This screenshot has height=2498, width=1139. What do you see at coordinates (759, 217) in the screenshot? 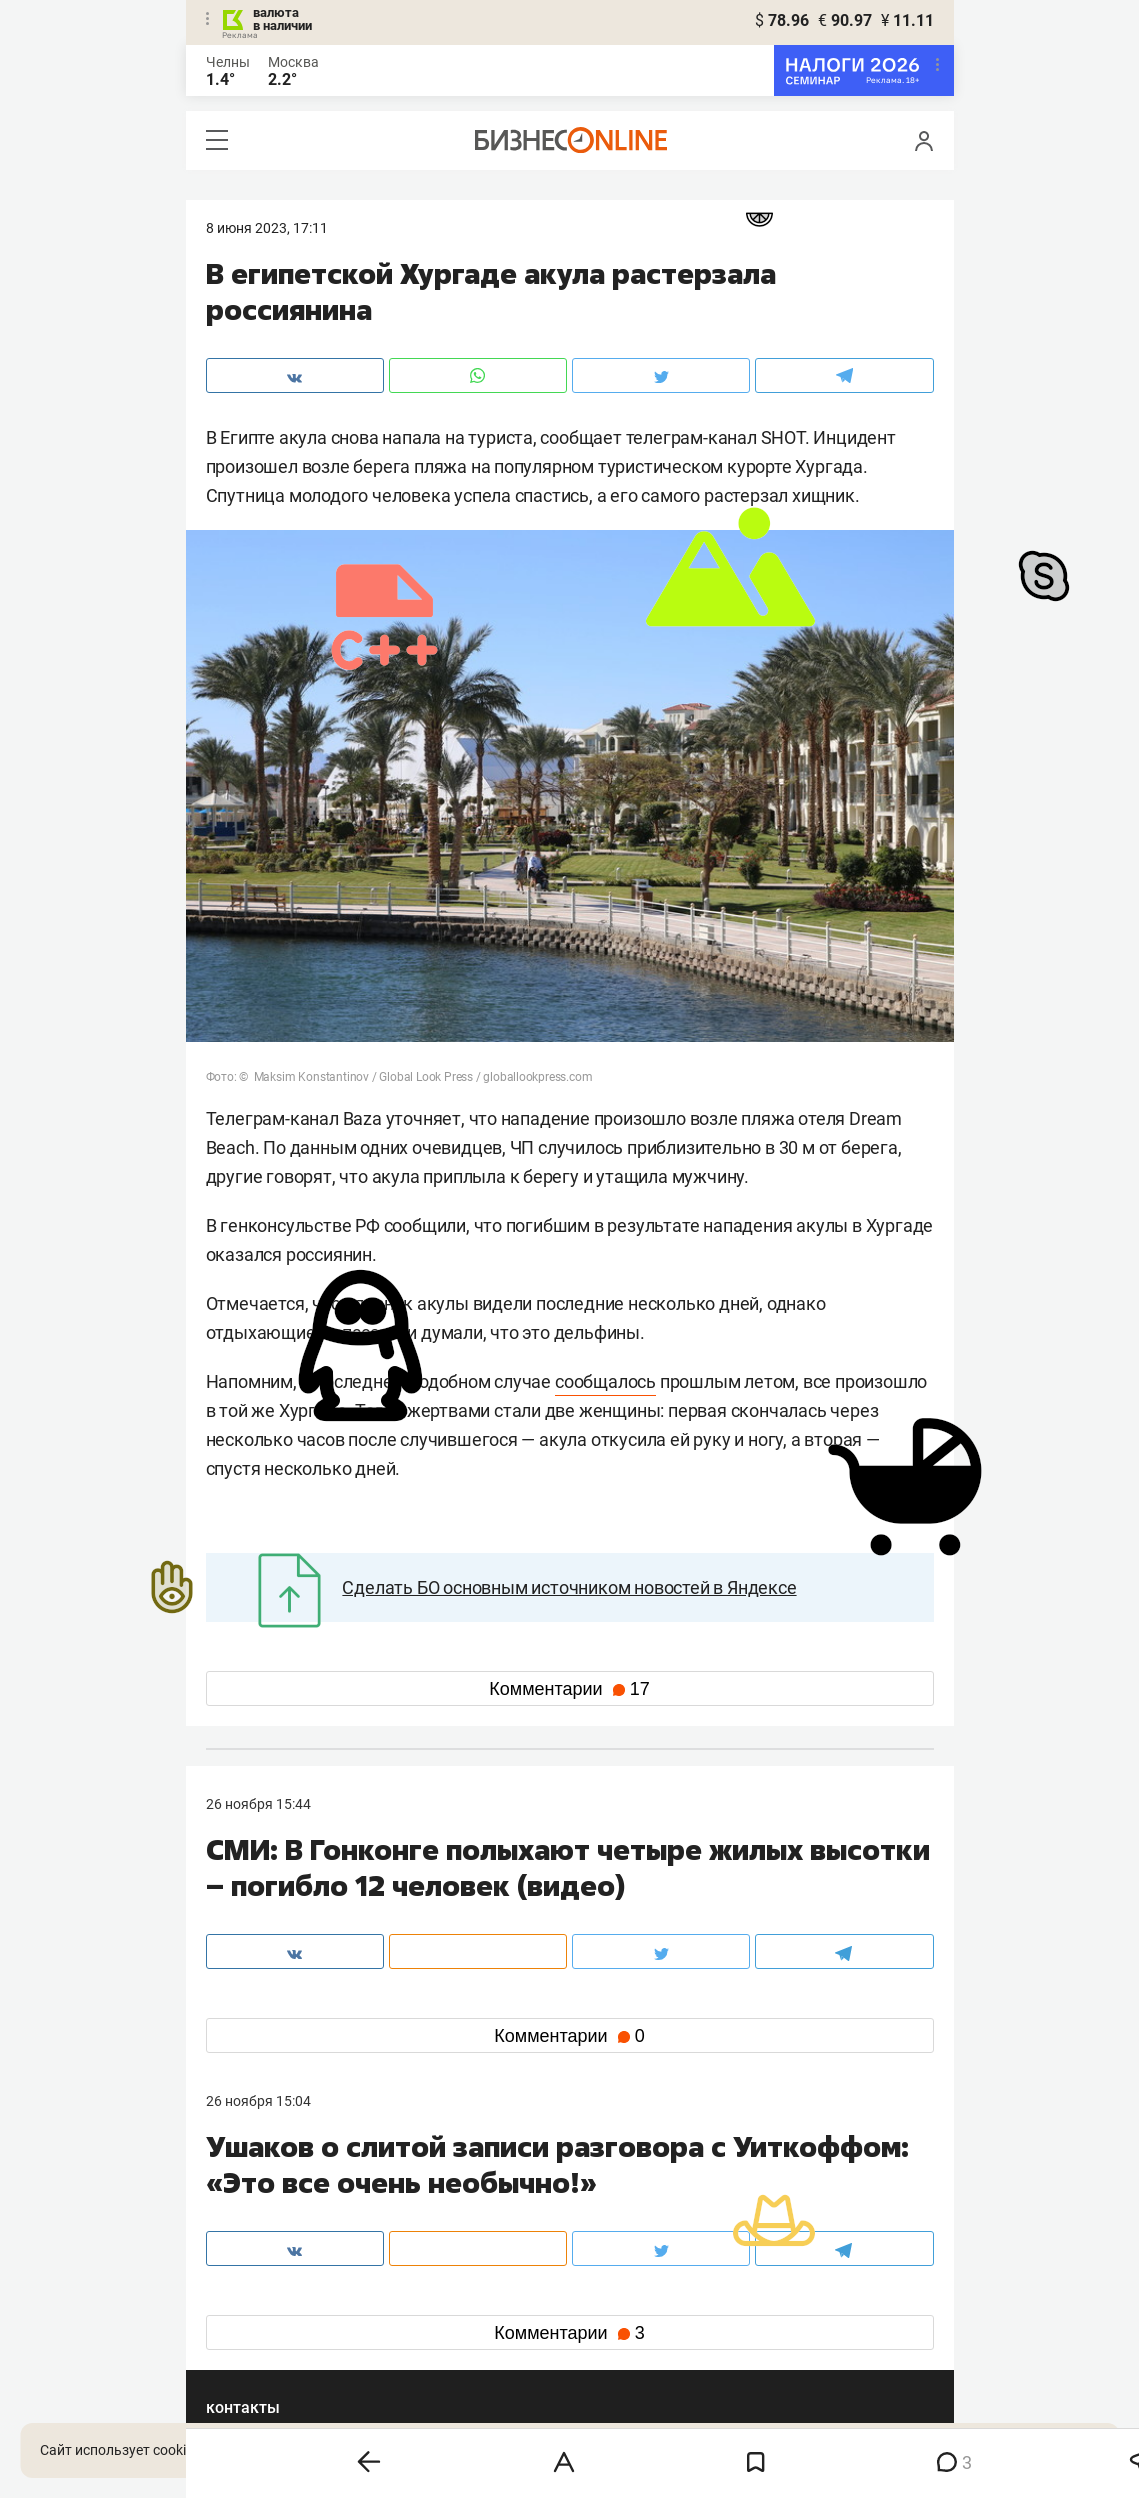
I see `indicates citrus or fruit-related content` at bounding box center [759, 217].